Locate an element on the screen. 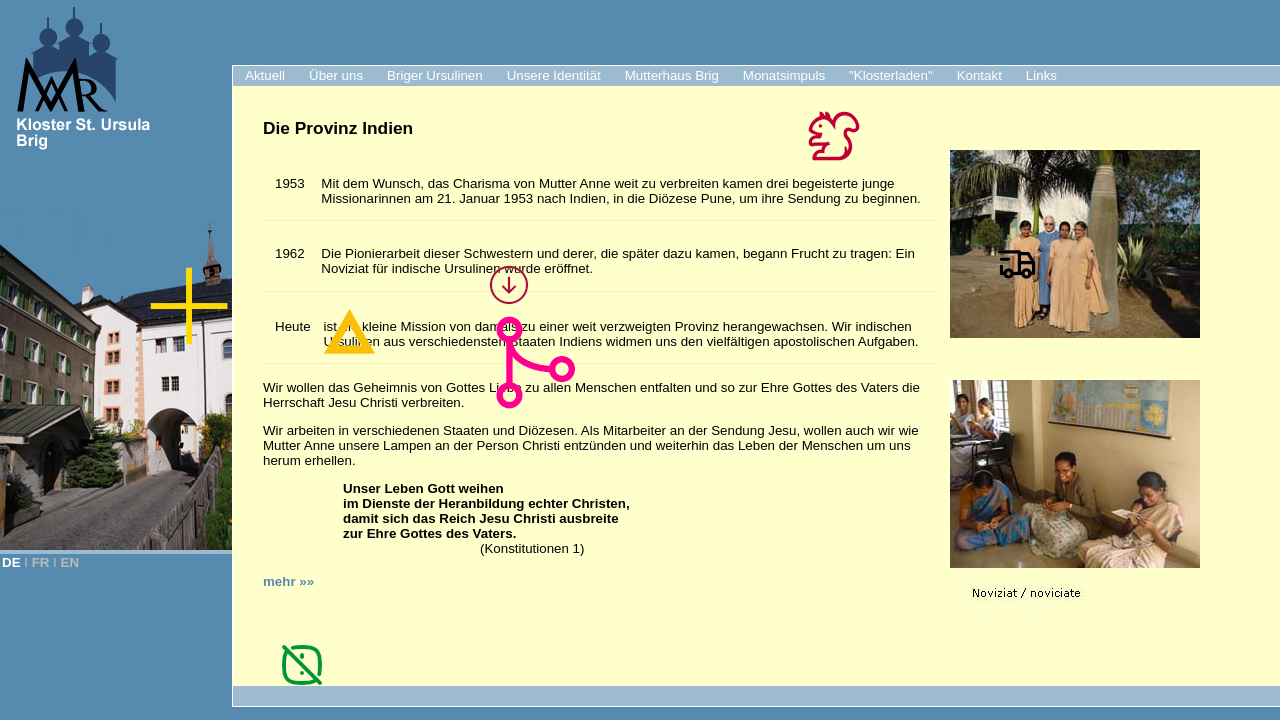 This screenshot has width=1280, height=720. add a new item is located at coordinates (192, 309).